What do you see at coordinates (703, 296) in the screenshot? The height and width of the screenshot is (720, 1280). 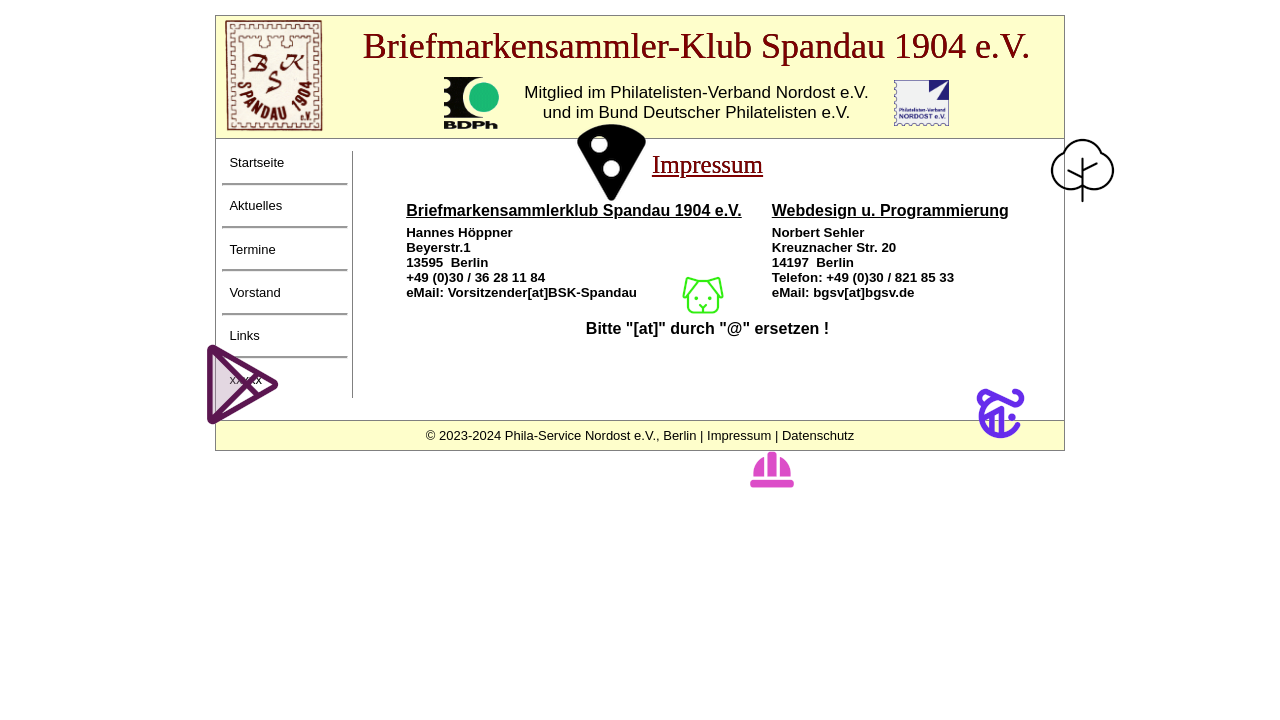 I see `browse pet-related content or services` at bounding box center [703, 296].